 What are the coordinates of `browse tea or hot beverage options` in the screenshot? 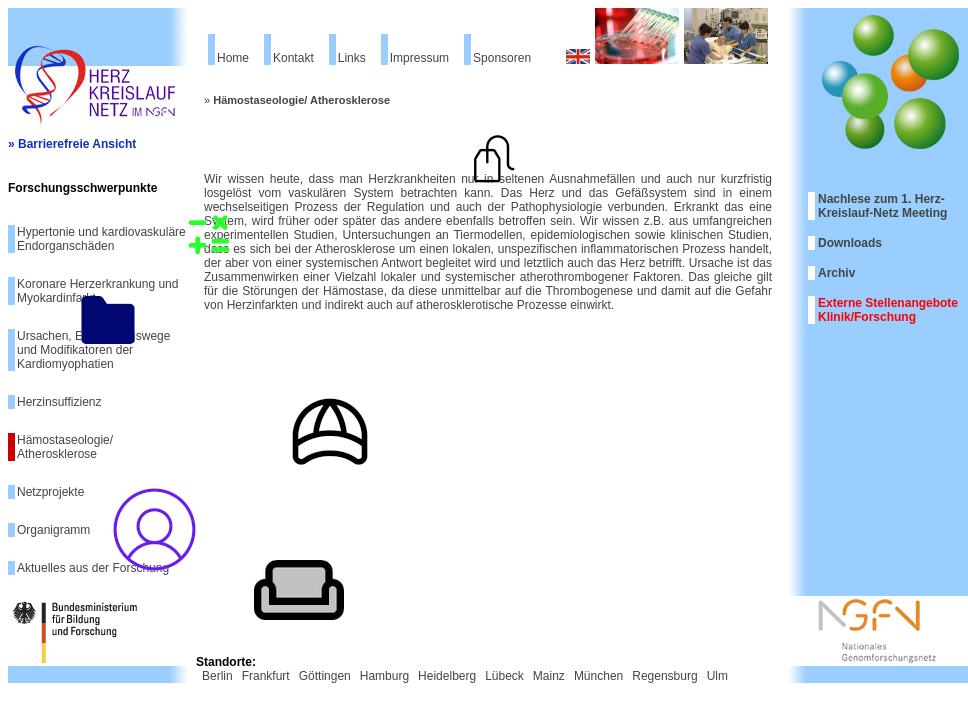 It's located at (492, 160).